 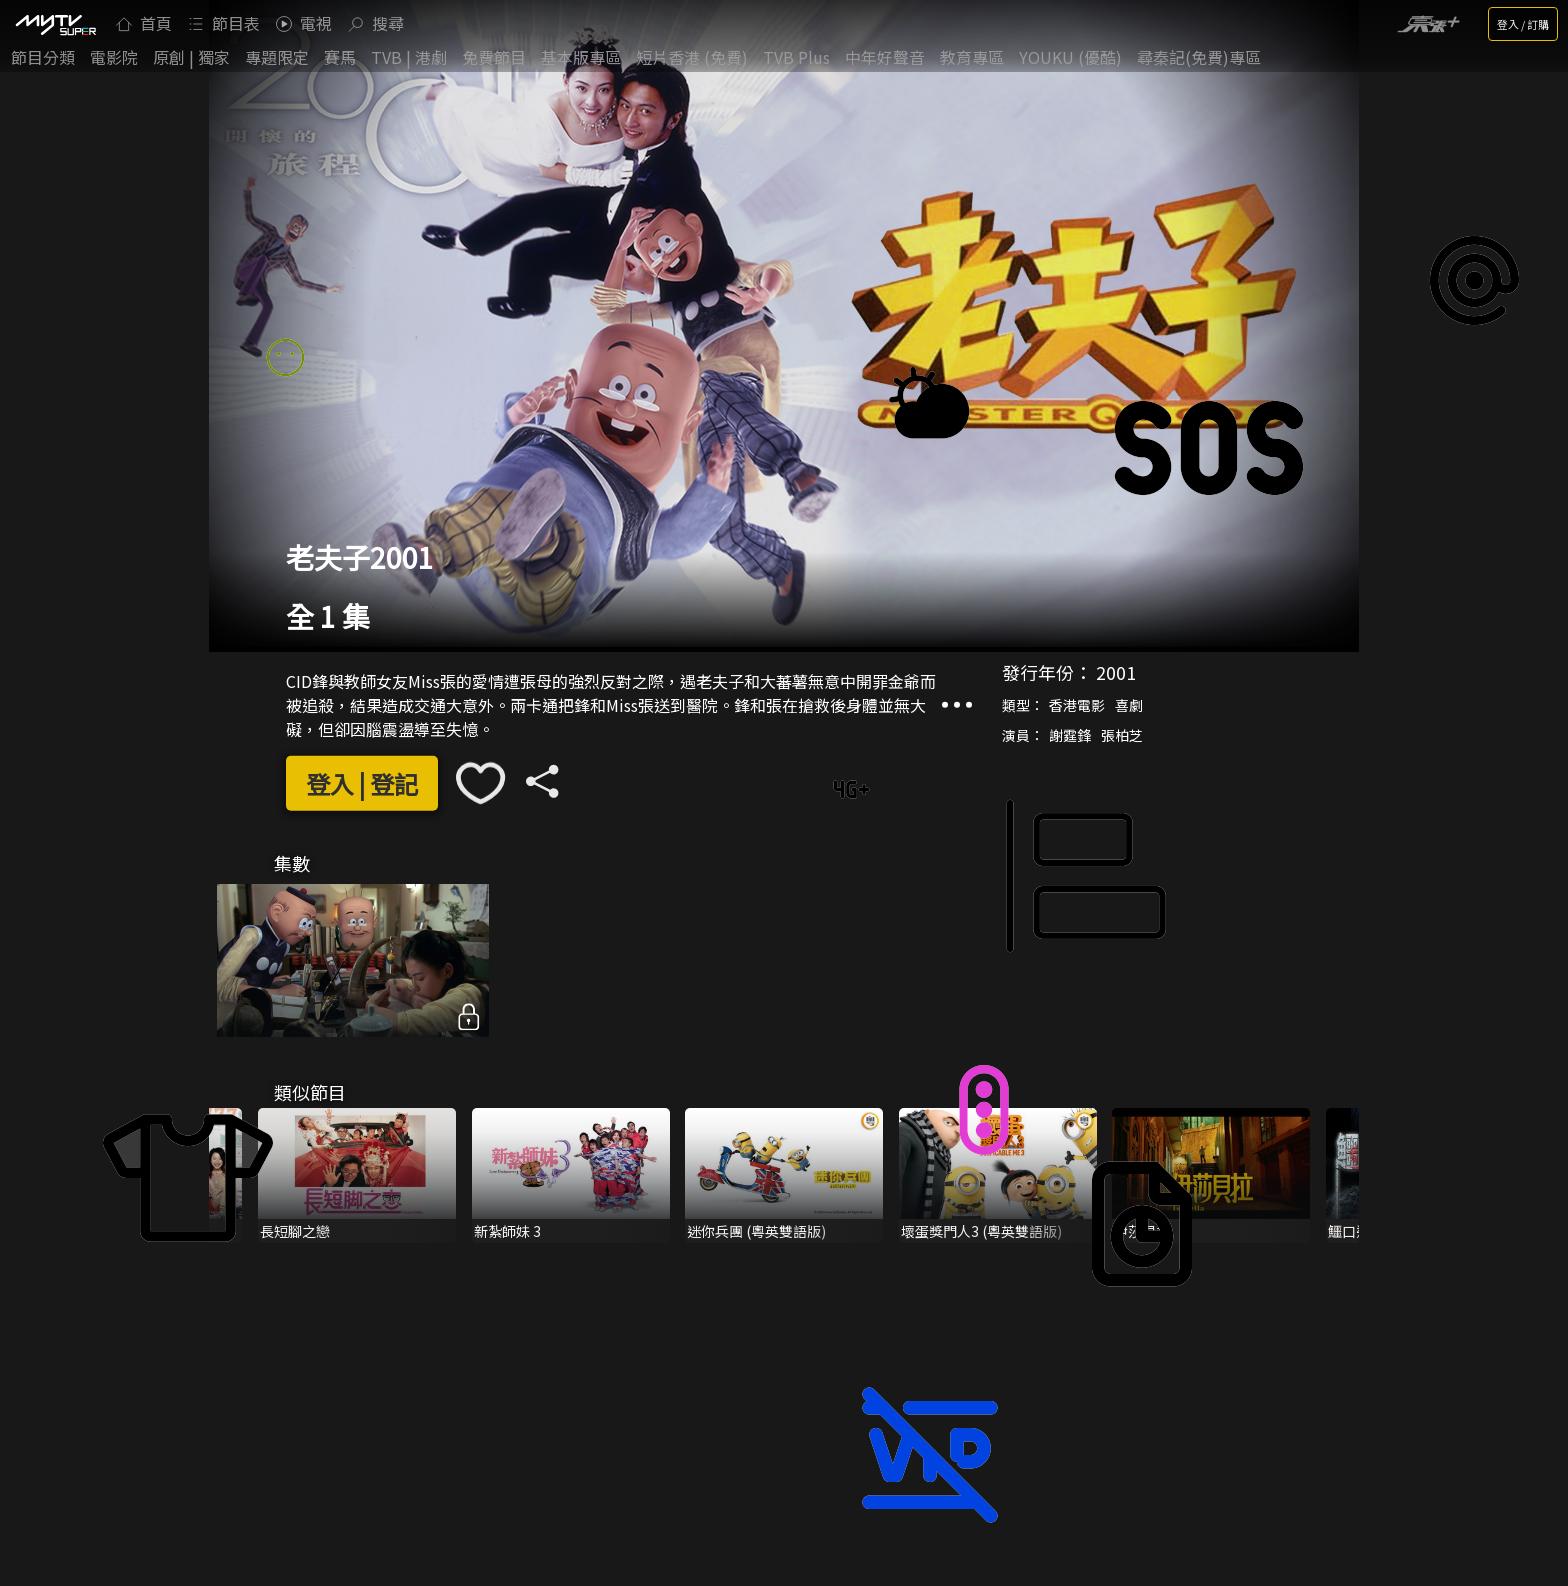 I want to click on align text to the left margin, so click(x=1083, y=876).